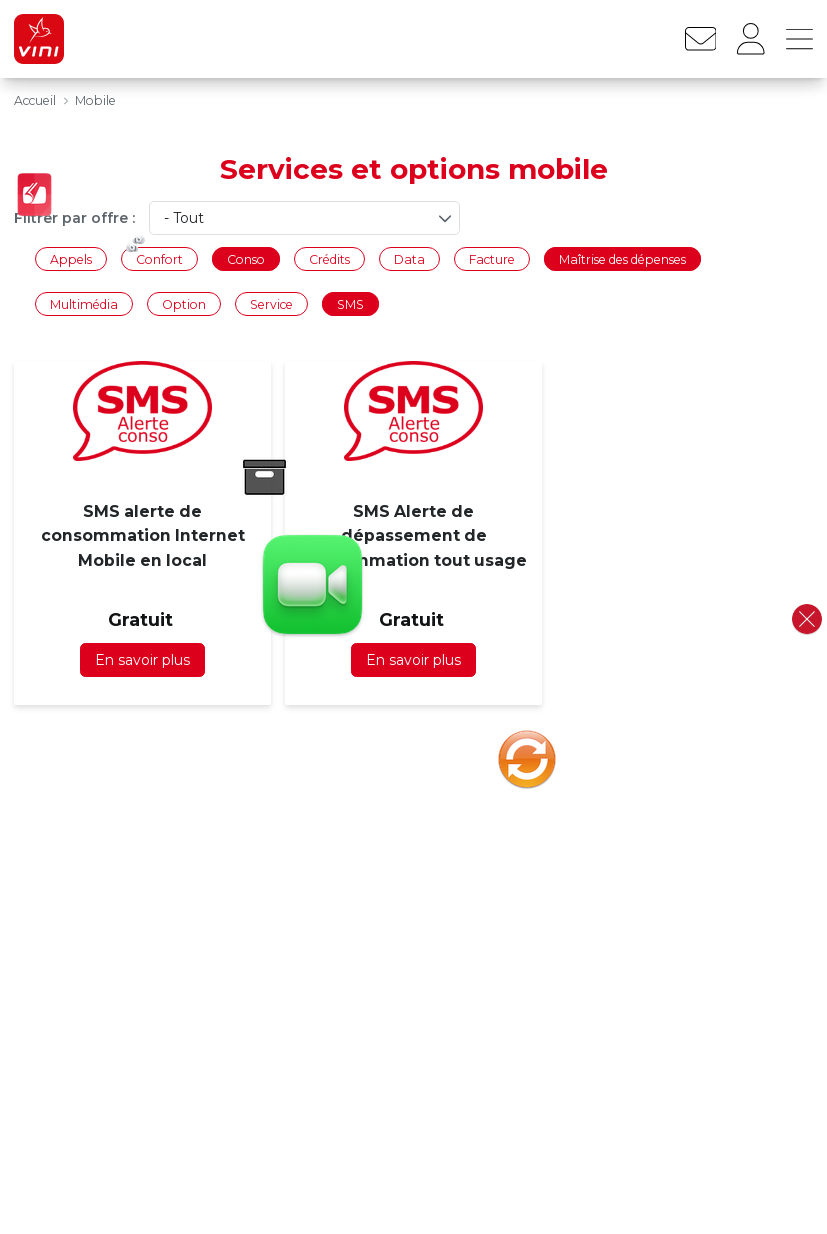 Image resolution: width=827 pixels, height=1234 pixels. What do you see at coordinates (807, 619) in the screenshot?
I see `indicates an Insync synchronization error` at bounding box center [807, 619].